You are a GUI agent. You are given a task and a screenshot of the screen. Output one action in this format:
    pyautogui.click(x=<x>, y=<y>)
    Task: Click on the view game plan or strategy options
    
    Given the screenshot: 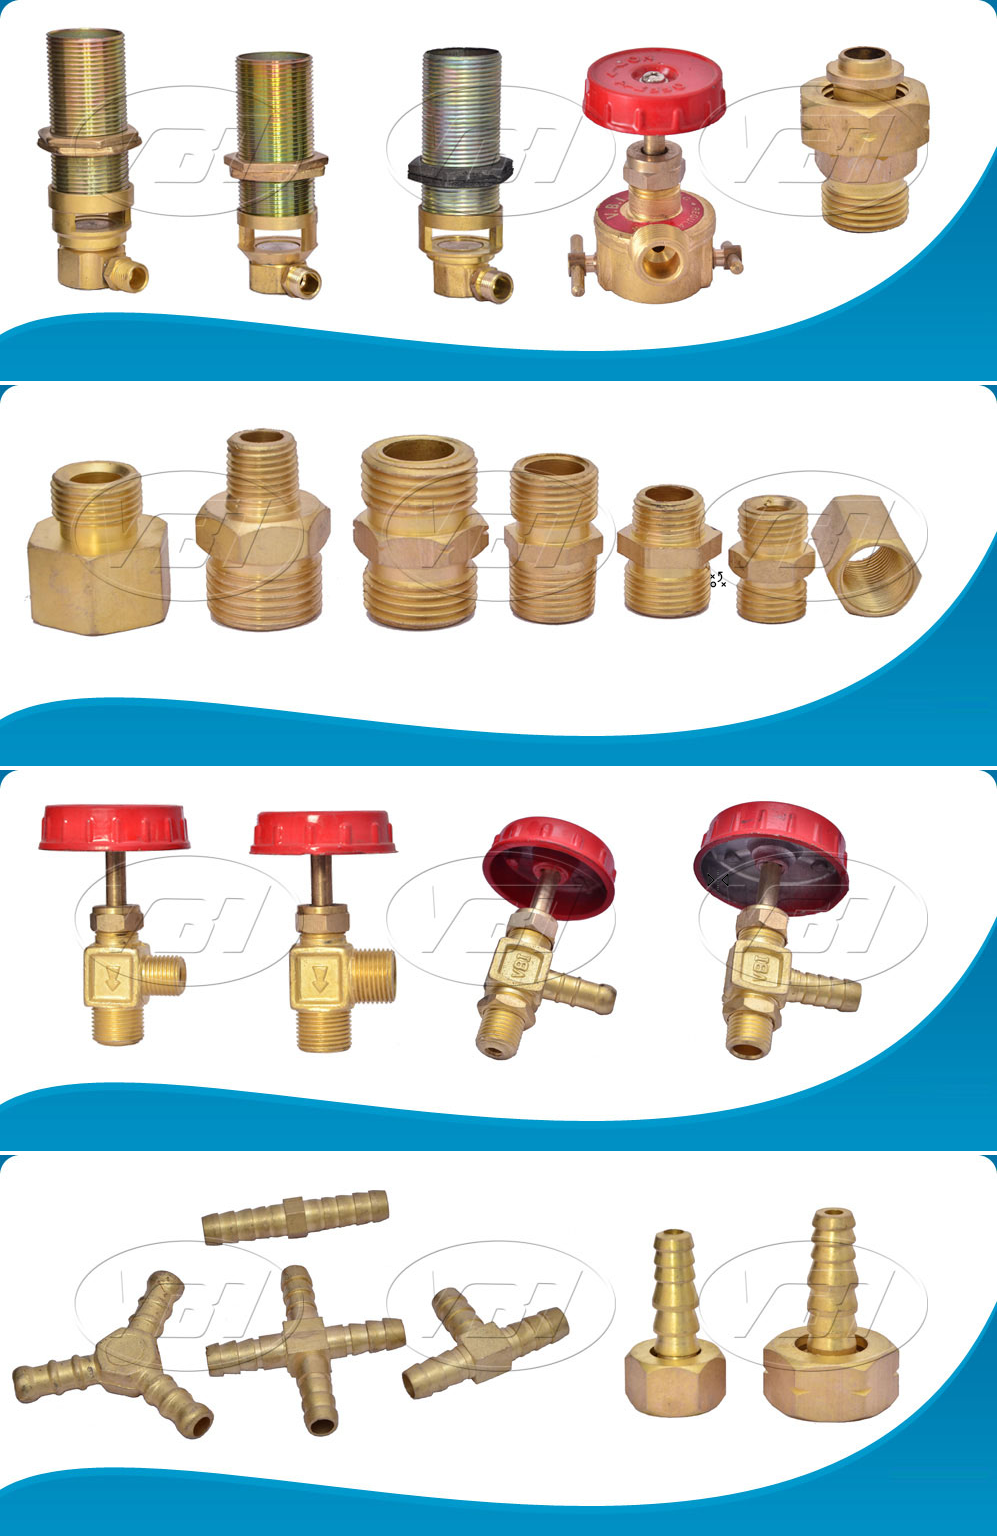 What is the action you would take?
    pyautogui.click(x=717, y=579)
    